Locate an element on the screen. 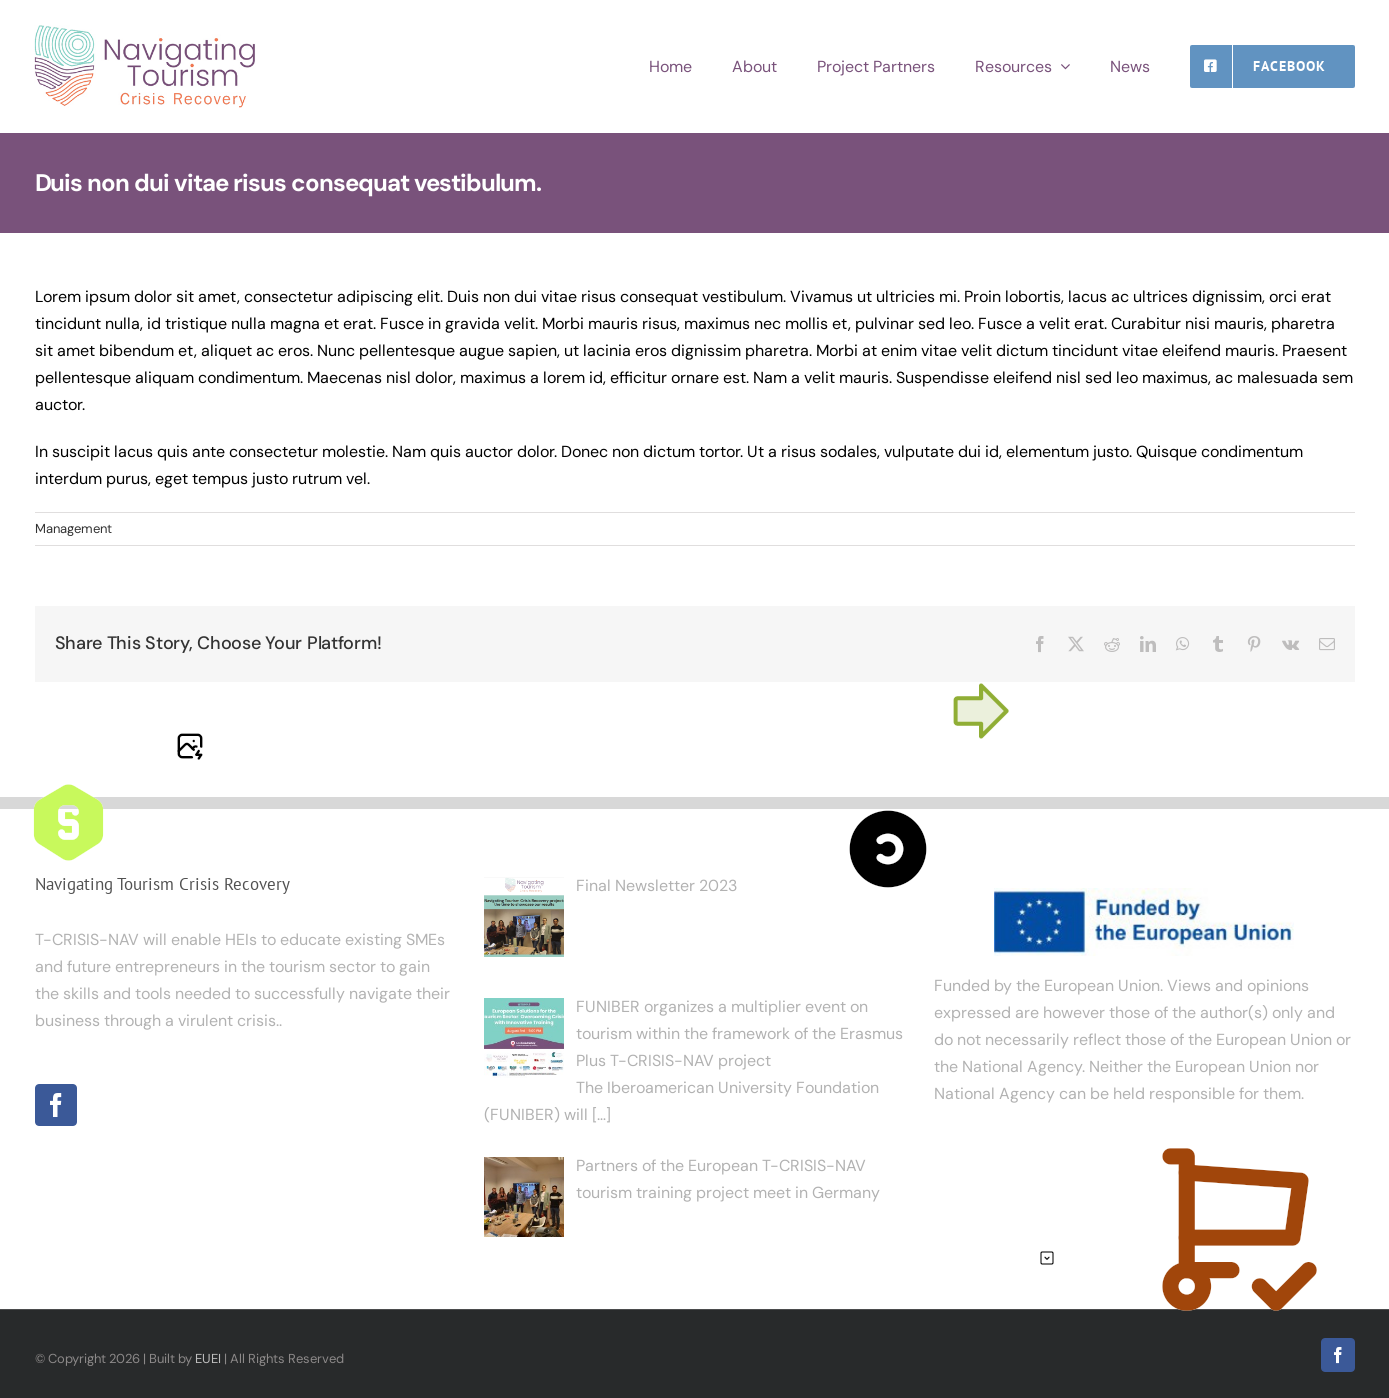 This screenshot has width=1389, height=1398. copy items to another cart is located at coordinates (1235, 1229).